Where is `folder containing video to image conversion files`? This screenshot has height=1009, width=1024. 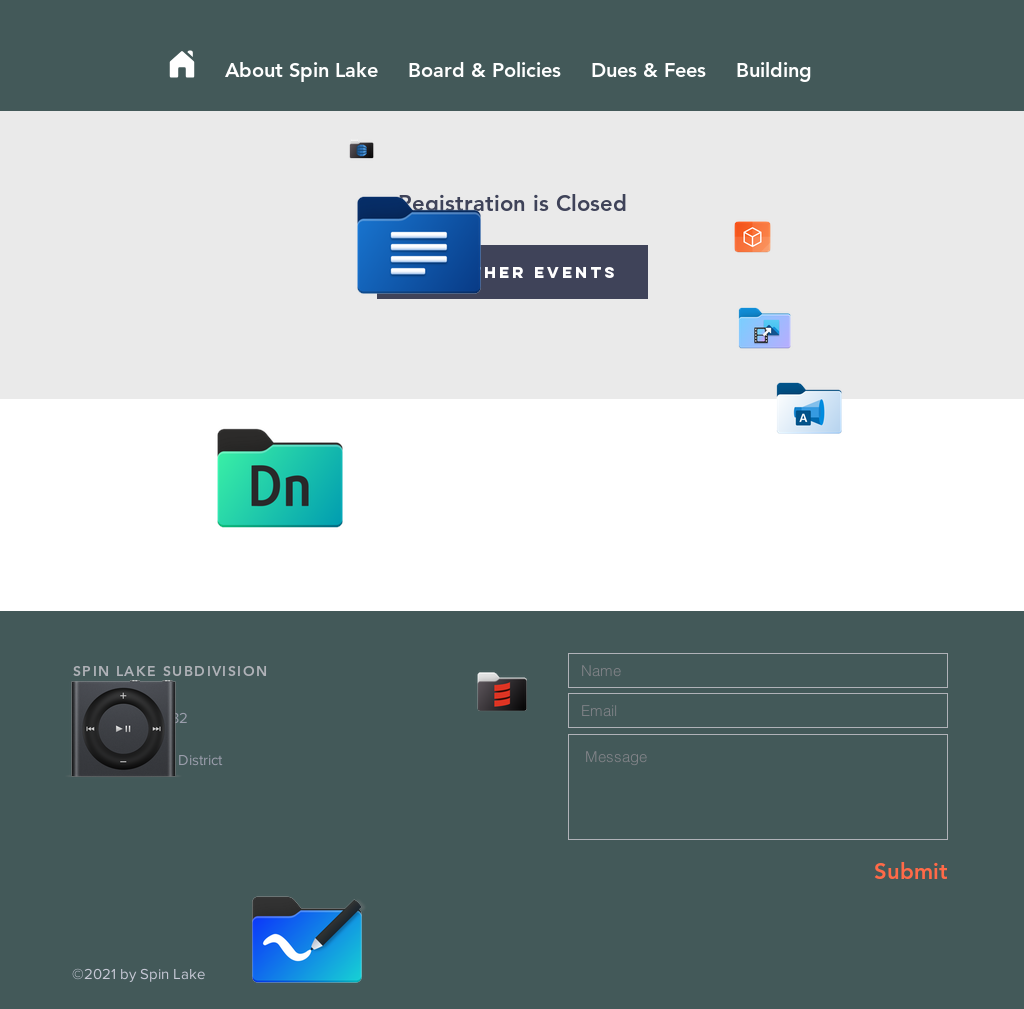
folder containing video to image conversion files is located at coordinates (764, 329).